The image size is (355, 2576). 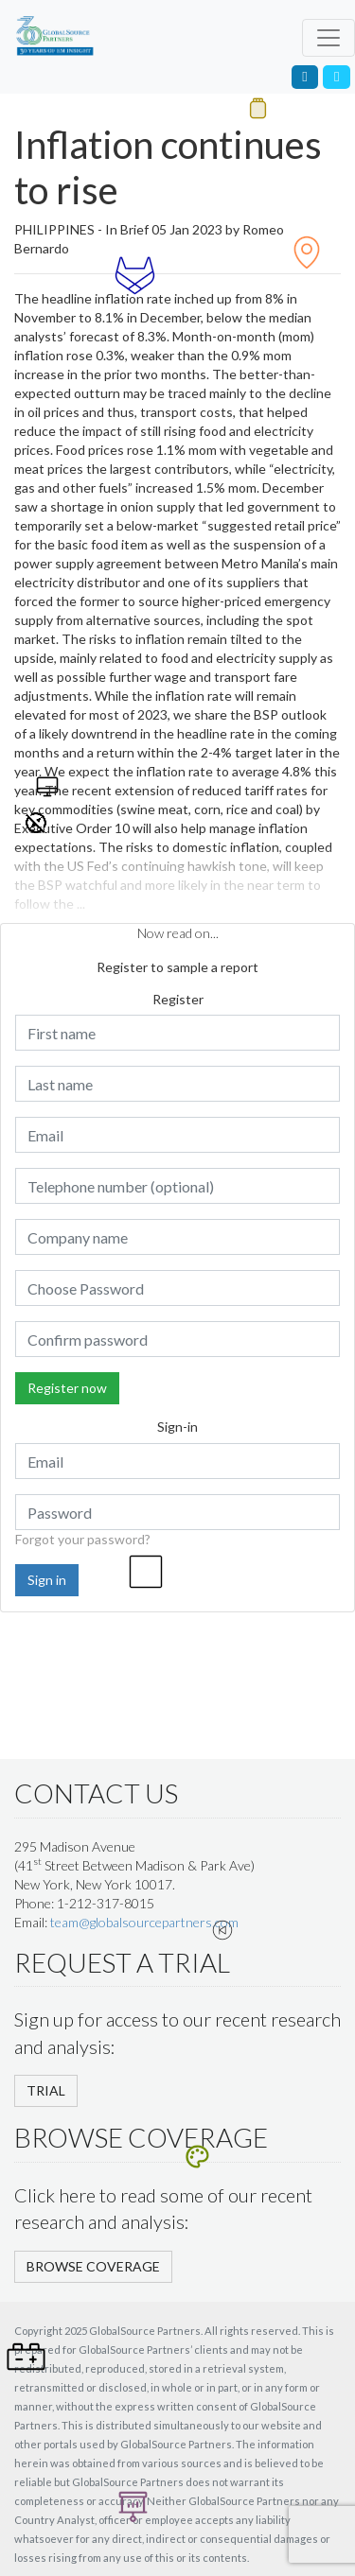 I want to click on skip to previous track, so click(x=222, y=1930).